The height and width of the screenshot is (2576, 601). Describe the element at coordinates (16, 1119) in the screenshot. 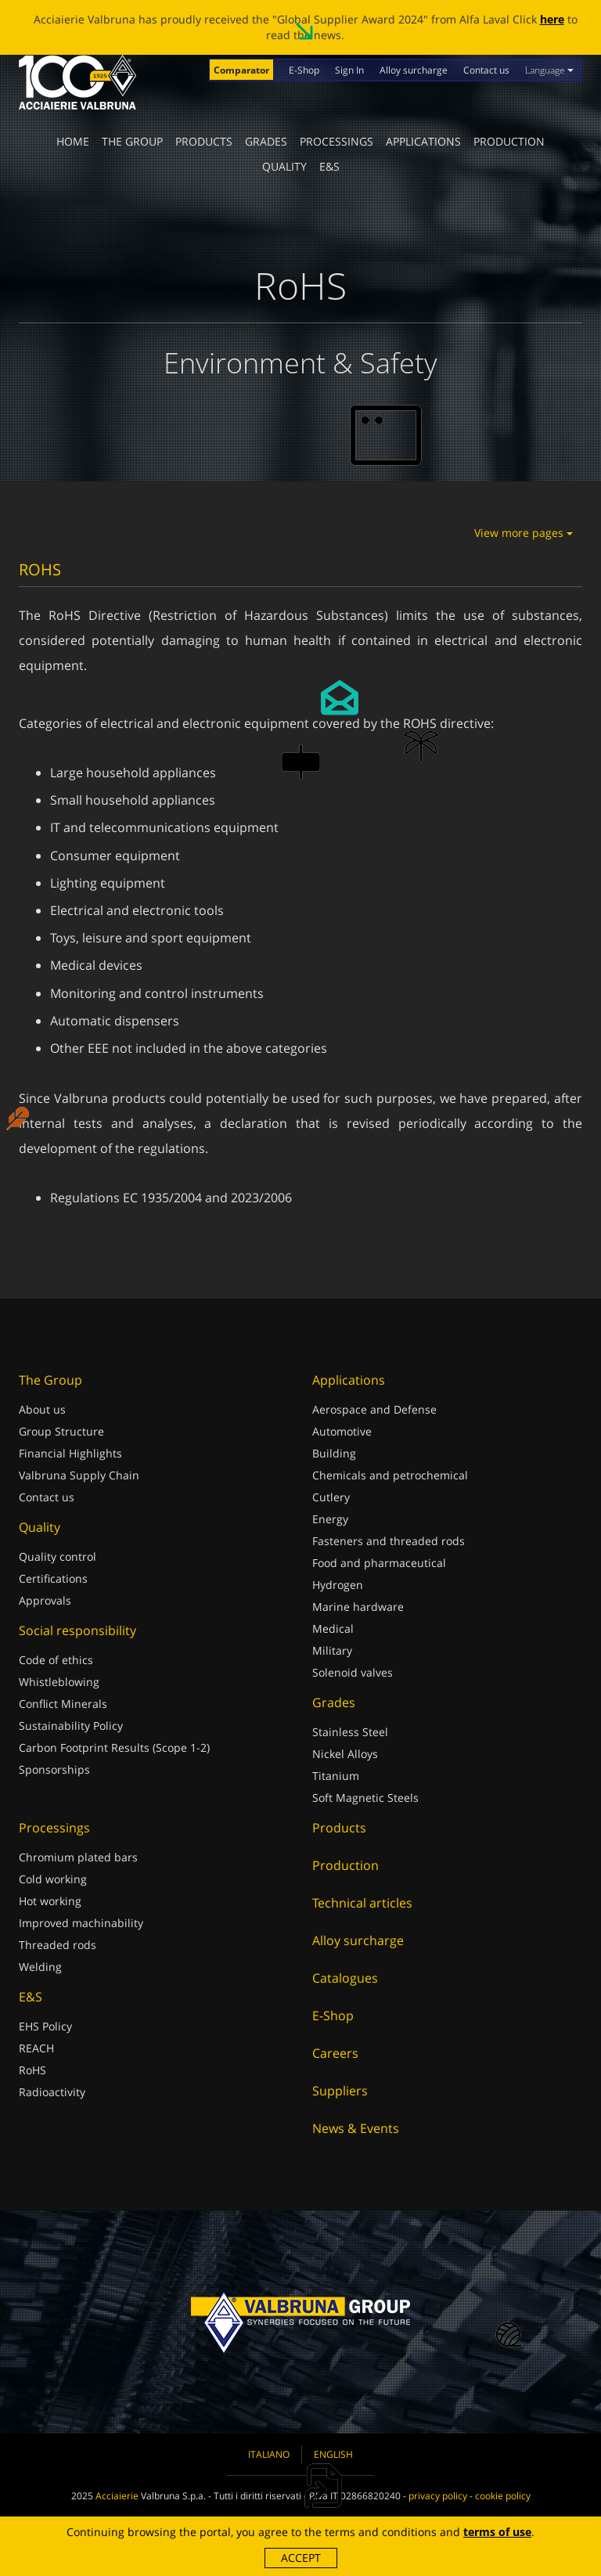

I see `compose a new post or message` at that location.